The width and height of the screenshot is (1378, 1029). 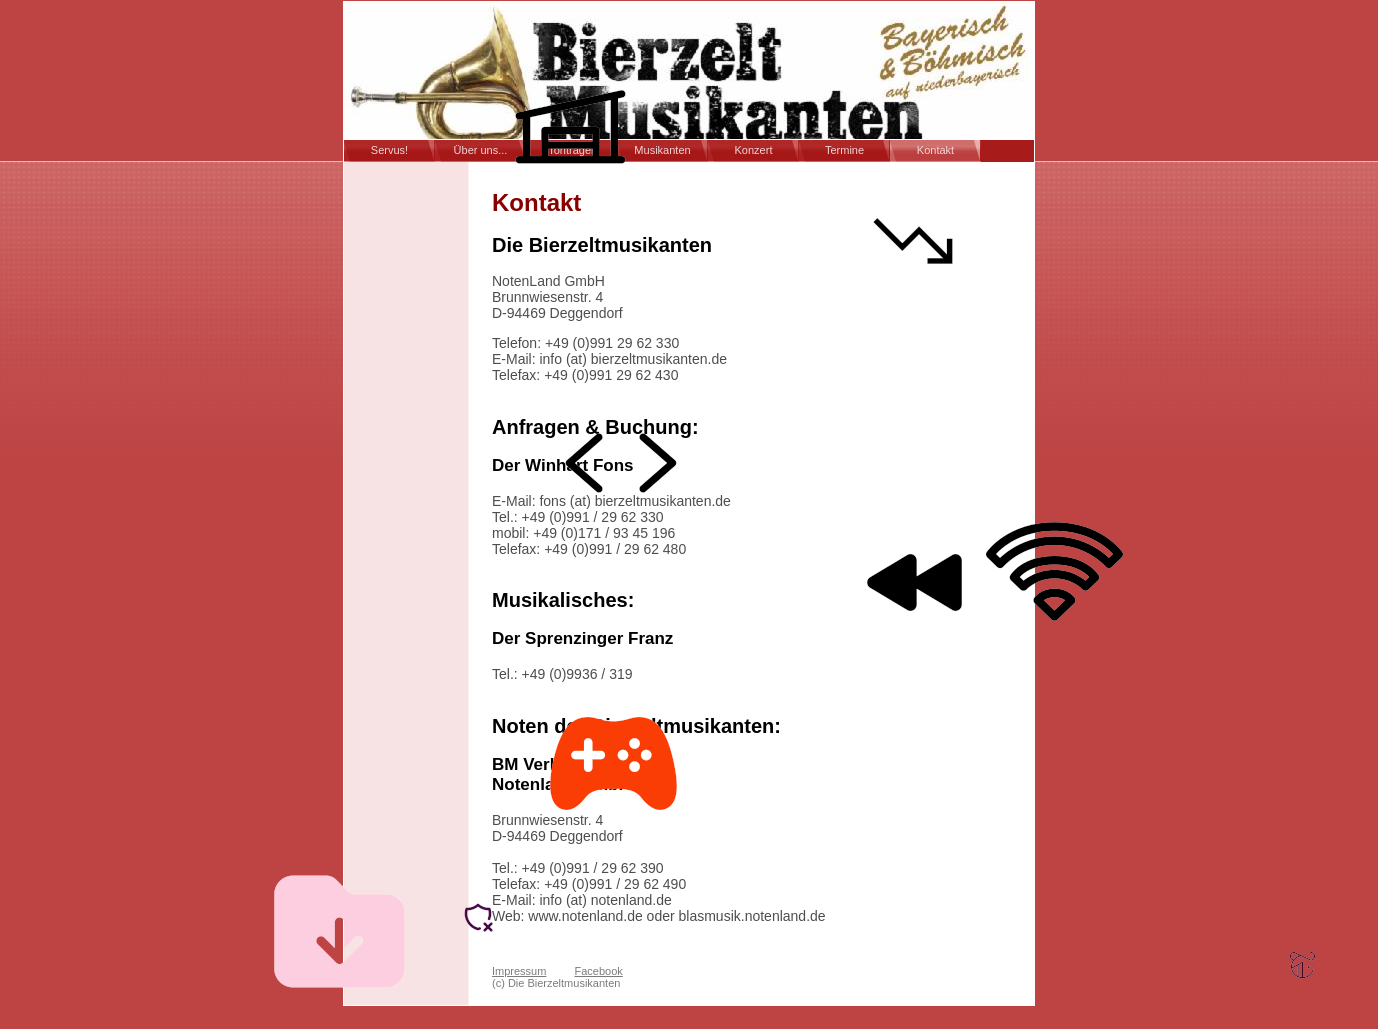 What do you see at coordinates (570, 130) in the screenshot?
I see `access warehouse or storage management` at bounding box center [570, 130].